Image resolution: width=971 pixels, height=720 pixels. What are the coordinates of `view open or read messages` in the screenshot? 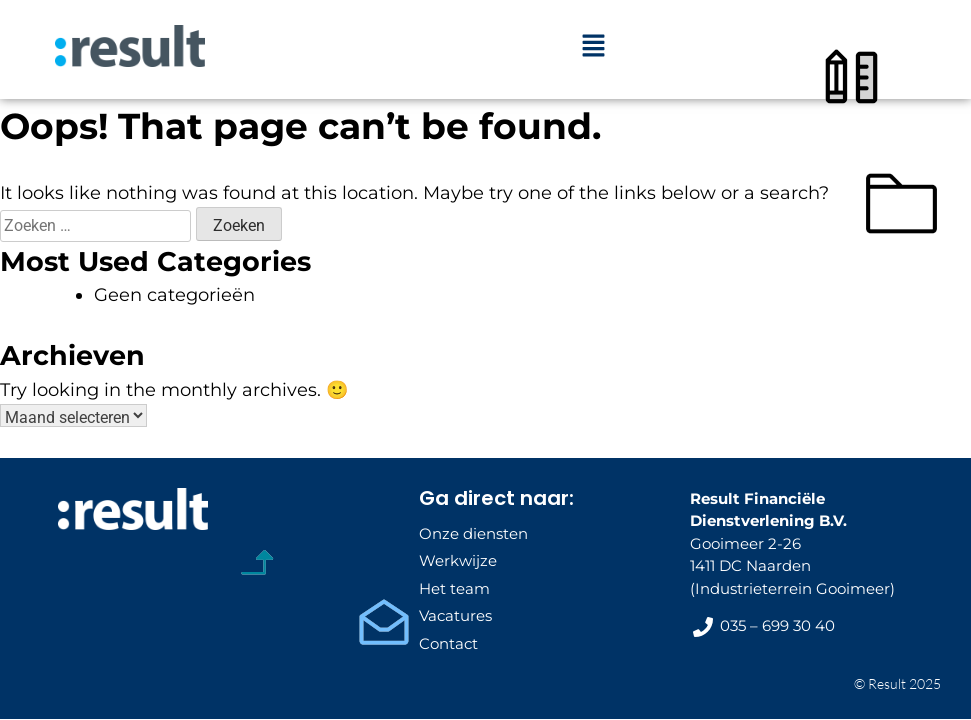 It's located at (384, 624).